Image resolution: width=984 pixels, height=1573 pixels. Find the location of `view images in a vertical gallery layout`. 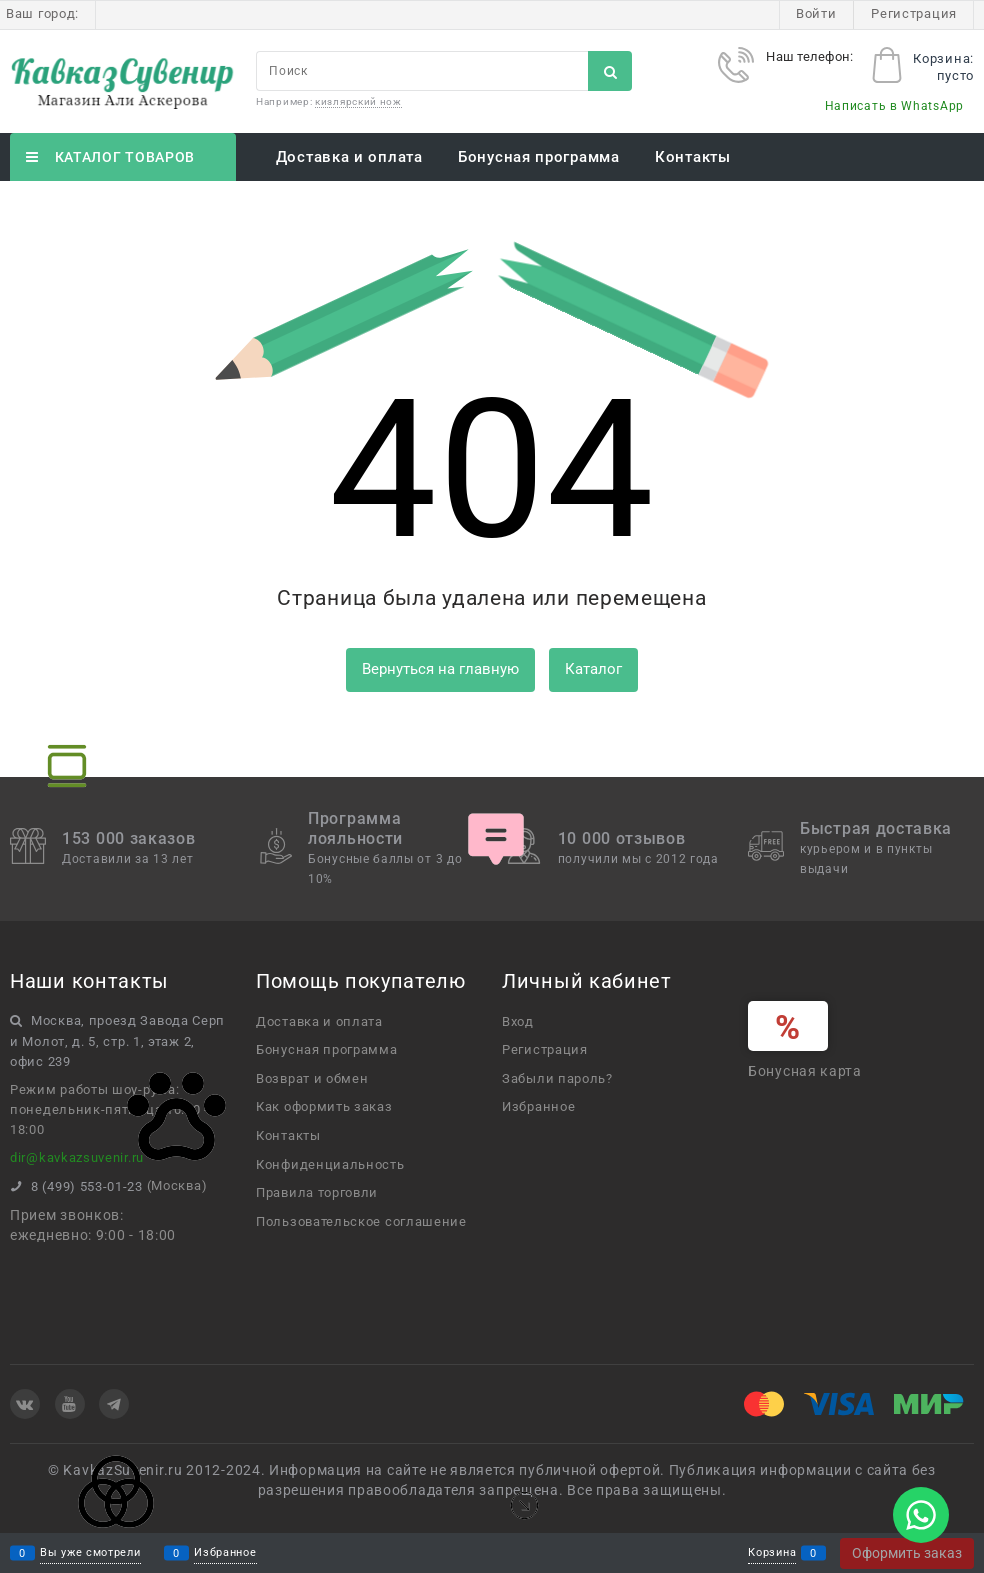

view images in a vertical gallery layout is located at coordinates (67, 766).